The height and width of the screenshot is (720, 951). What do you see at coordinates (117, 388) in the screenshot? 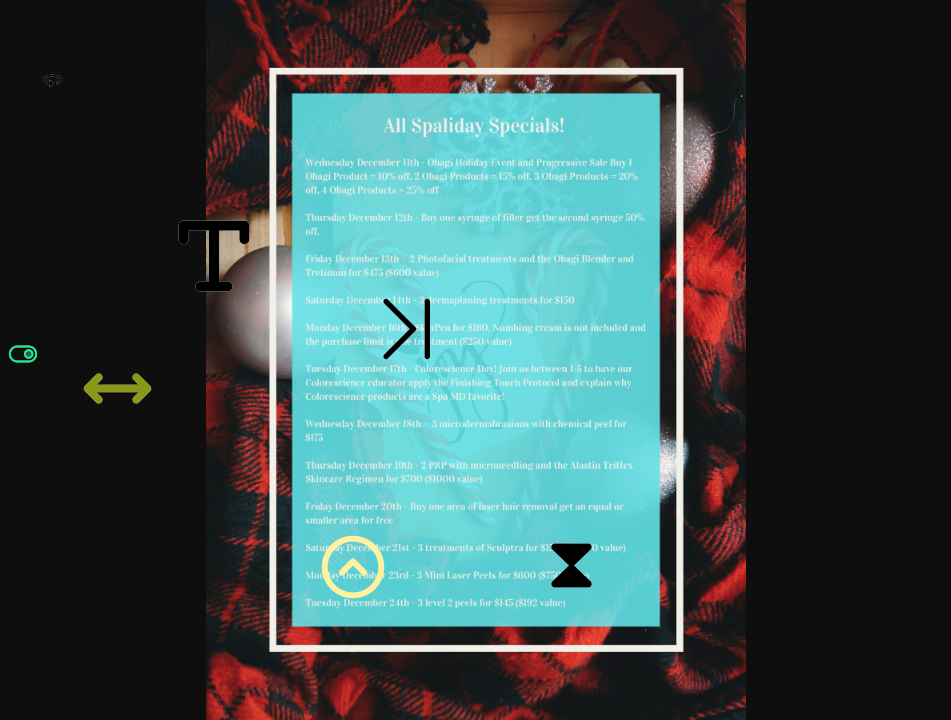
I see `adjust width or resize horizontally` at bounding box center [117, 388].